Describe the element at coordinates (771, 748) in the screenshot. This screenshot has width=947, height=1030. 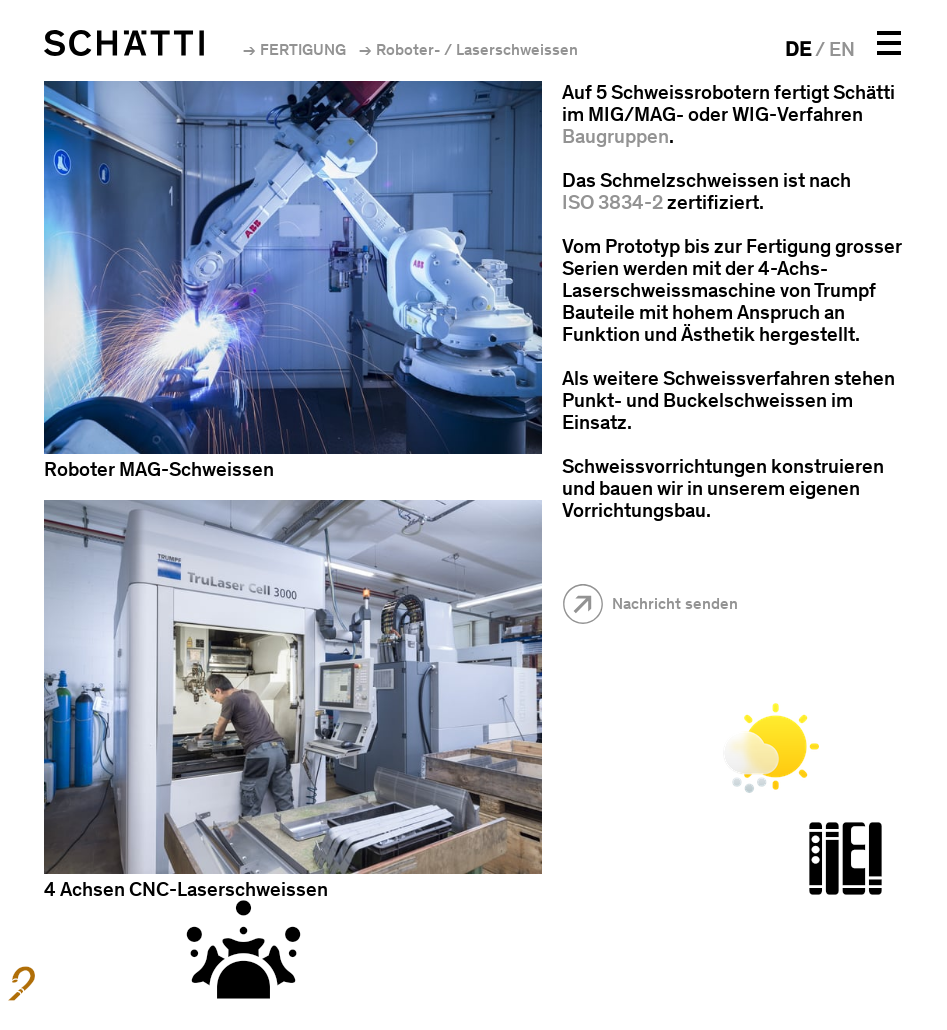
I see `indicates scattered snow showers during daytime` at that location.